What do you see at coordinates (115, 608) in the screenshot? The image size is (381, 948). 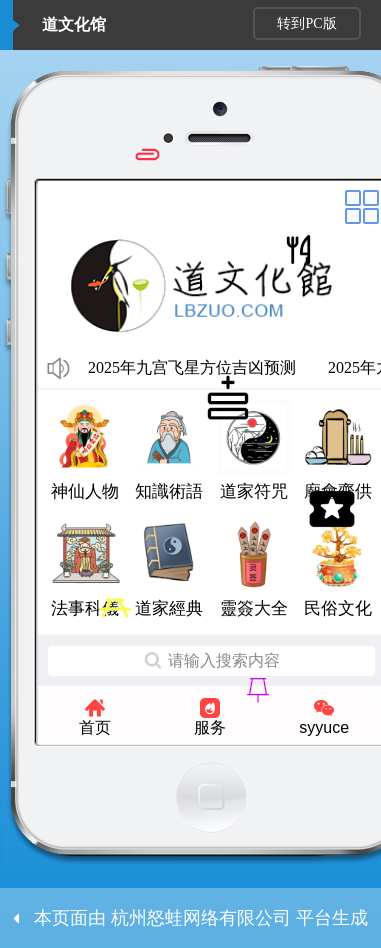 I see `find nearby picnic areas` at bounding box center [115, 608].